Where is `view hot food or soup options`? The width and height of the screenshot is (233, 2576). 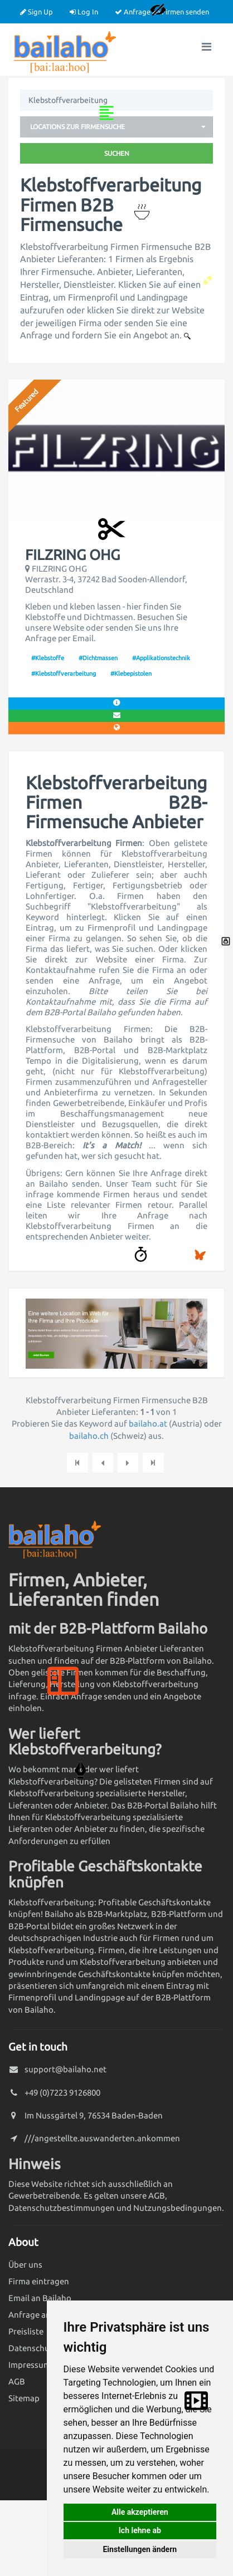
view hot food or soup options is located at coordinates (142, 212).